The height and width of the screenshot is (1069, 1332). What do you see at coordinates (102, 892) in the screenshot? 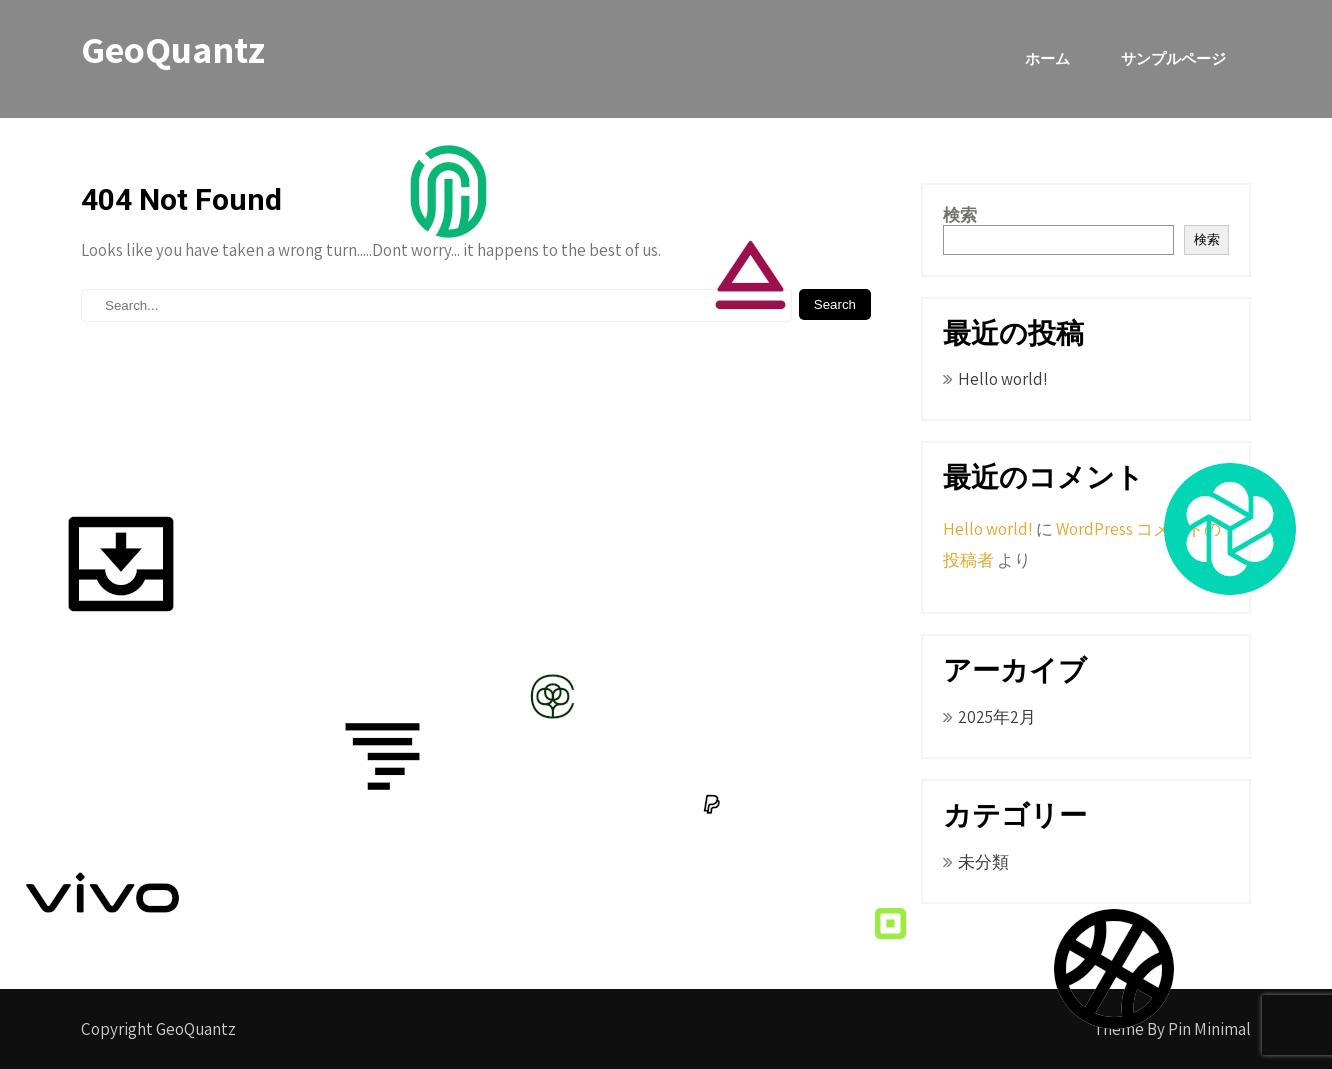
I see `vivo brand logo` at bounding box center [102, 892].